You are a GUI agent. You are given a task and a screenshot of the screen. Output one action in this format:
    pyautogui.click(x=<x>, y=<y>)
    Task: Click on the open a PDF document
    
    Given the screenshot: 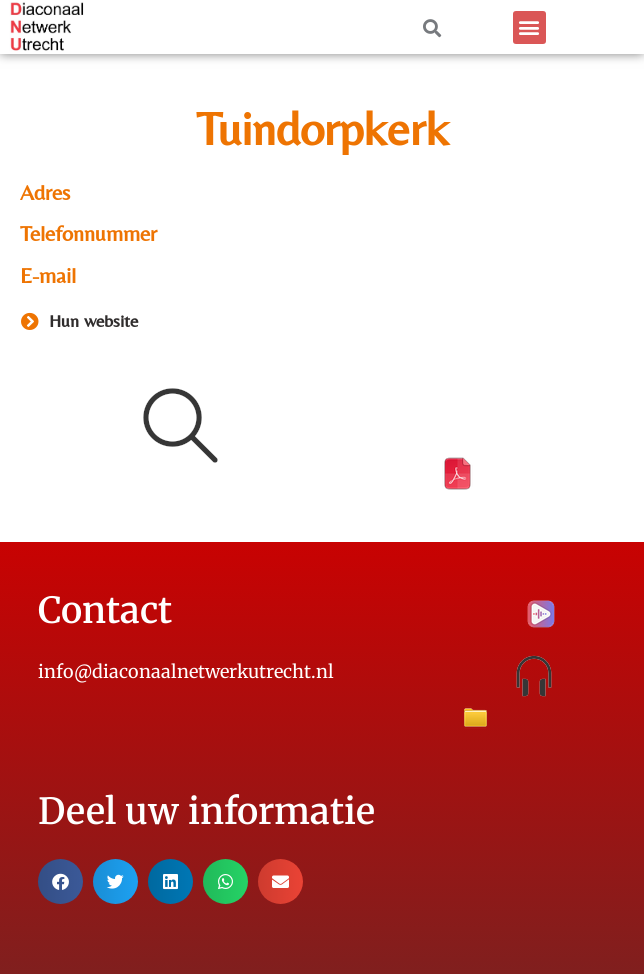 What is the action you would take?
    pyautogui.click(x=457, y=473)
    